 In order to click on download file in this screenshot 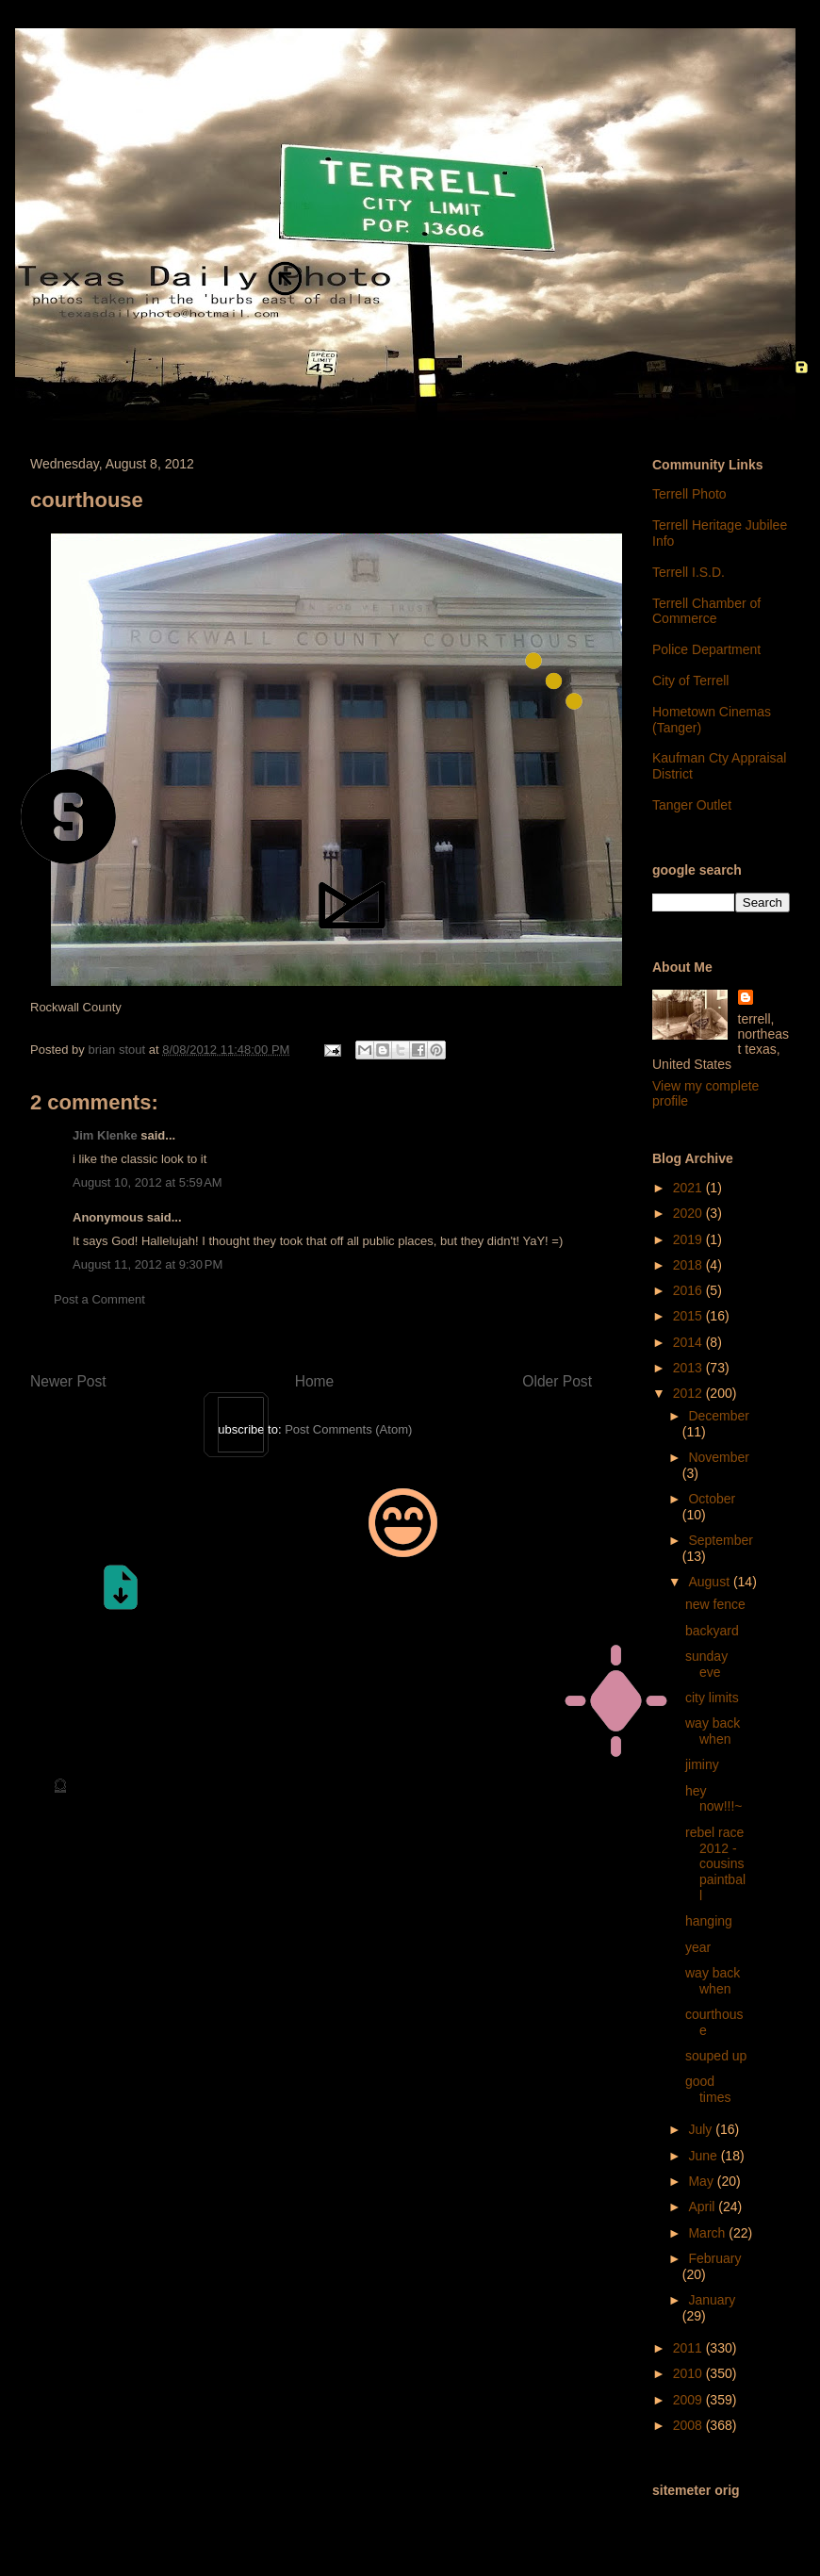, I will do `click(121, 1587)`.